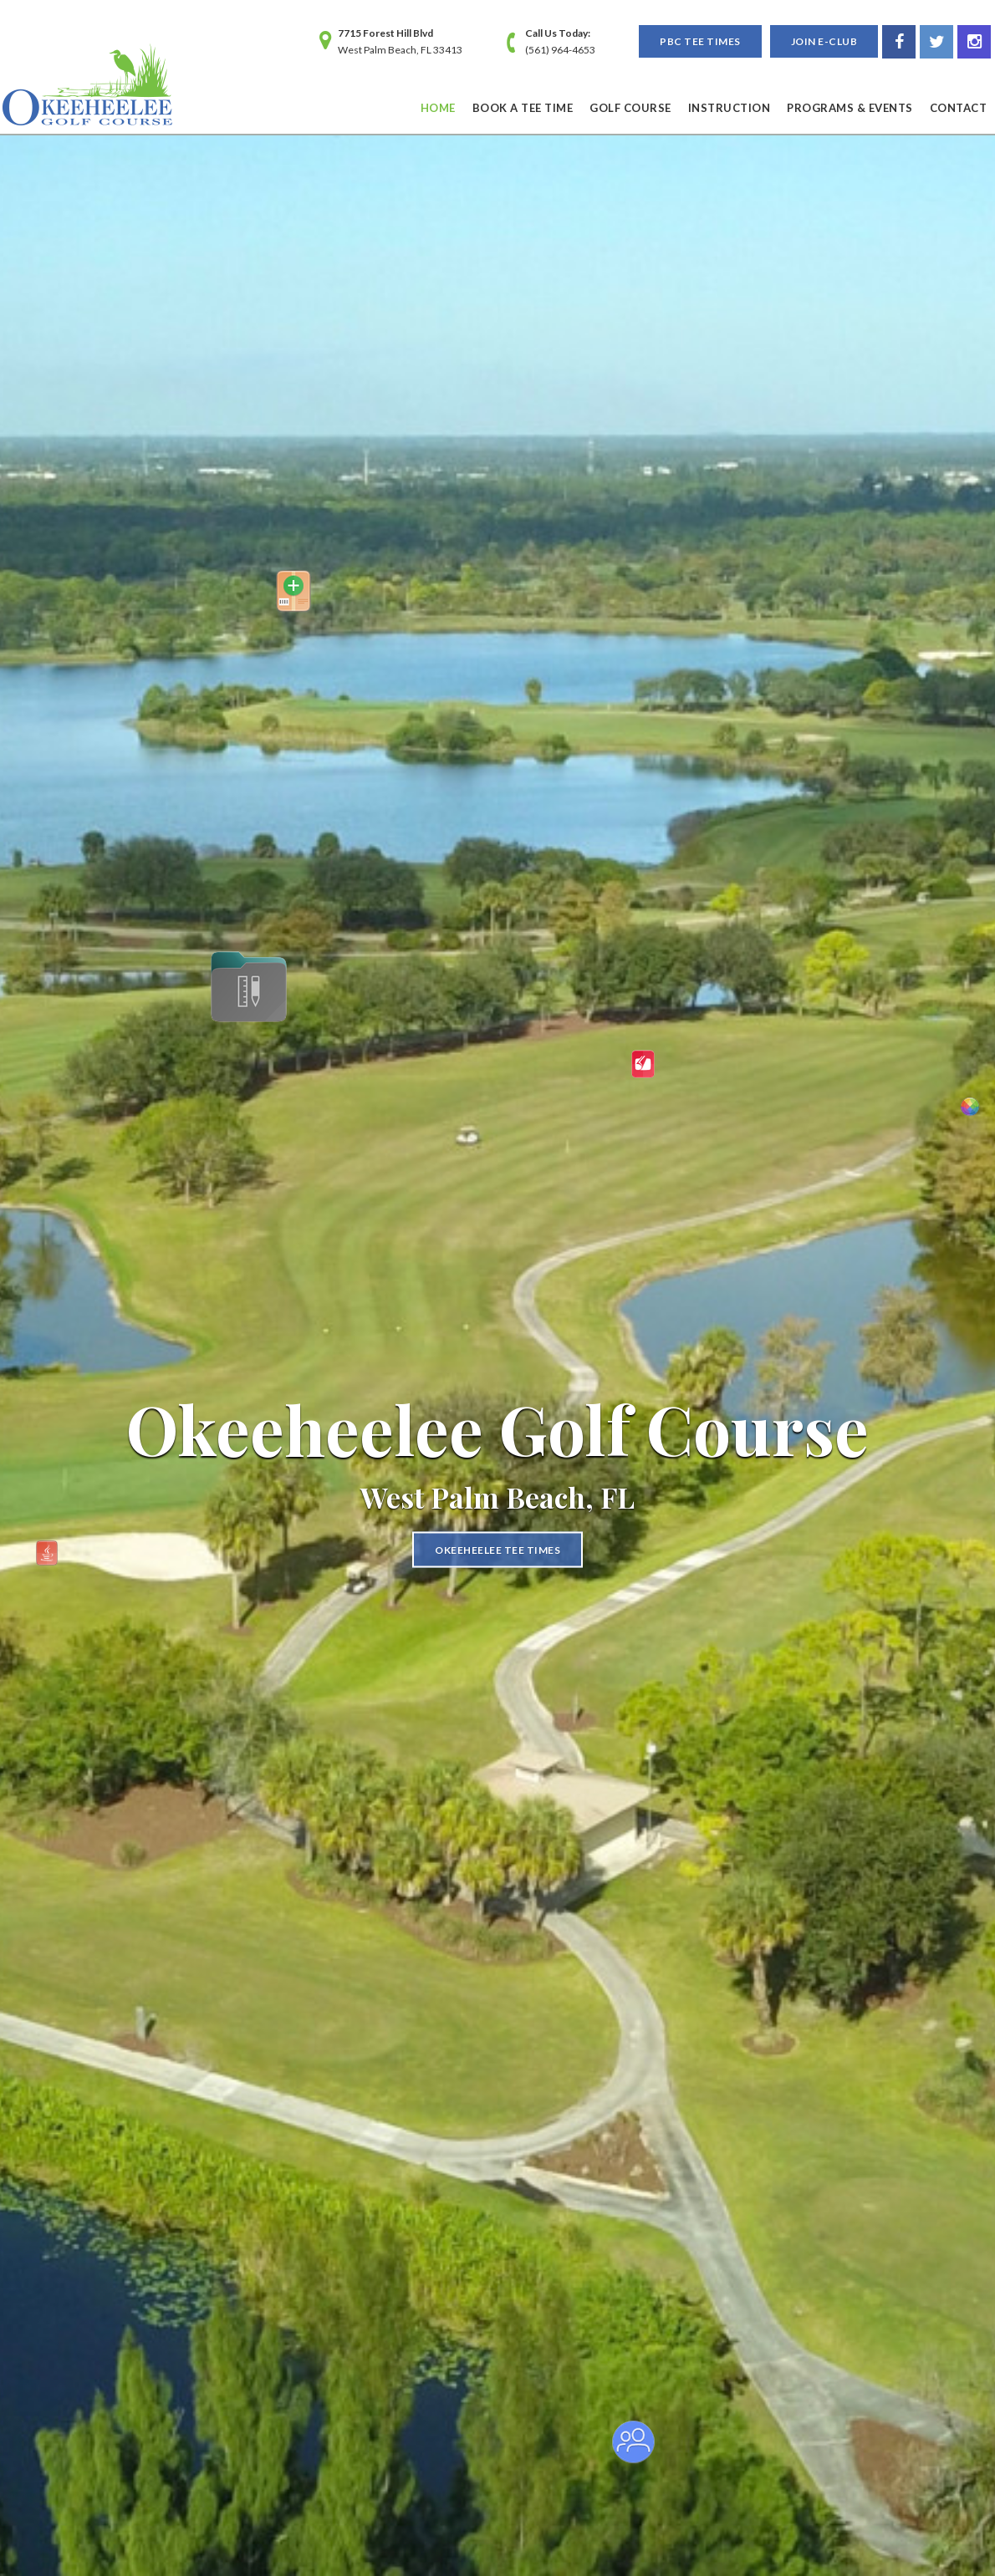 This screenshot has height=2576, width=995. What do you see at coordinates (47, 1553) in the screenshot?
I see `indicates a java source code file` at bounding box center [47, 1553].